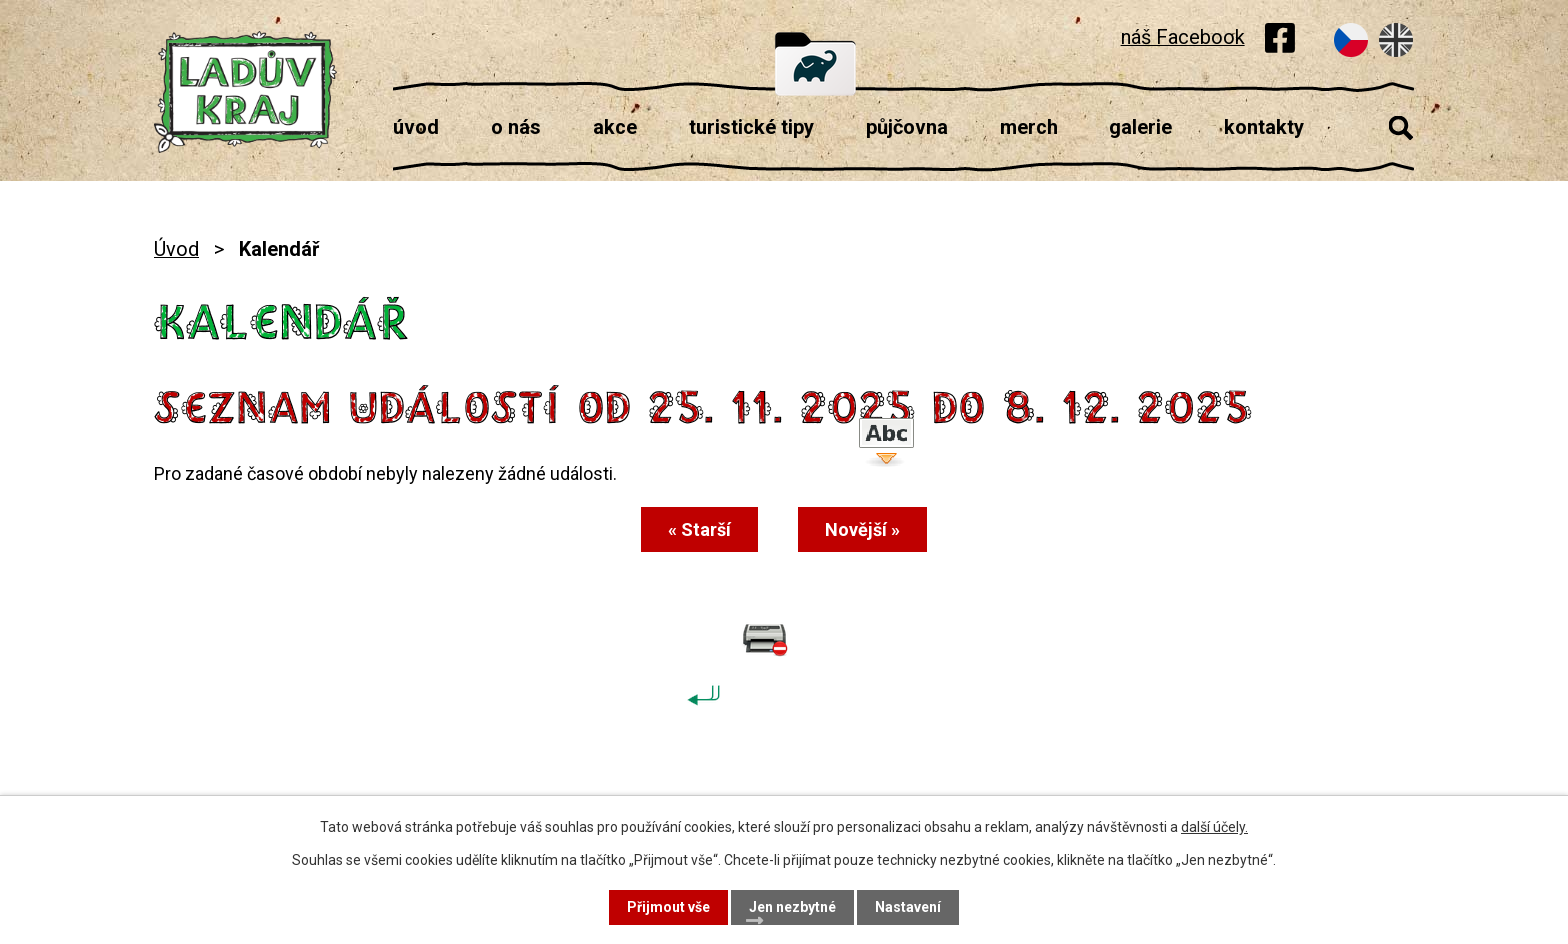 The width and height of the screenshot is (1568, 944). I want to click on play tracks in sequential order, so click(754, 920).